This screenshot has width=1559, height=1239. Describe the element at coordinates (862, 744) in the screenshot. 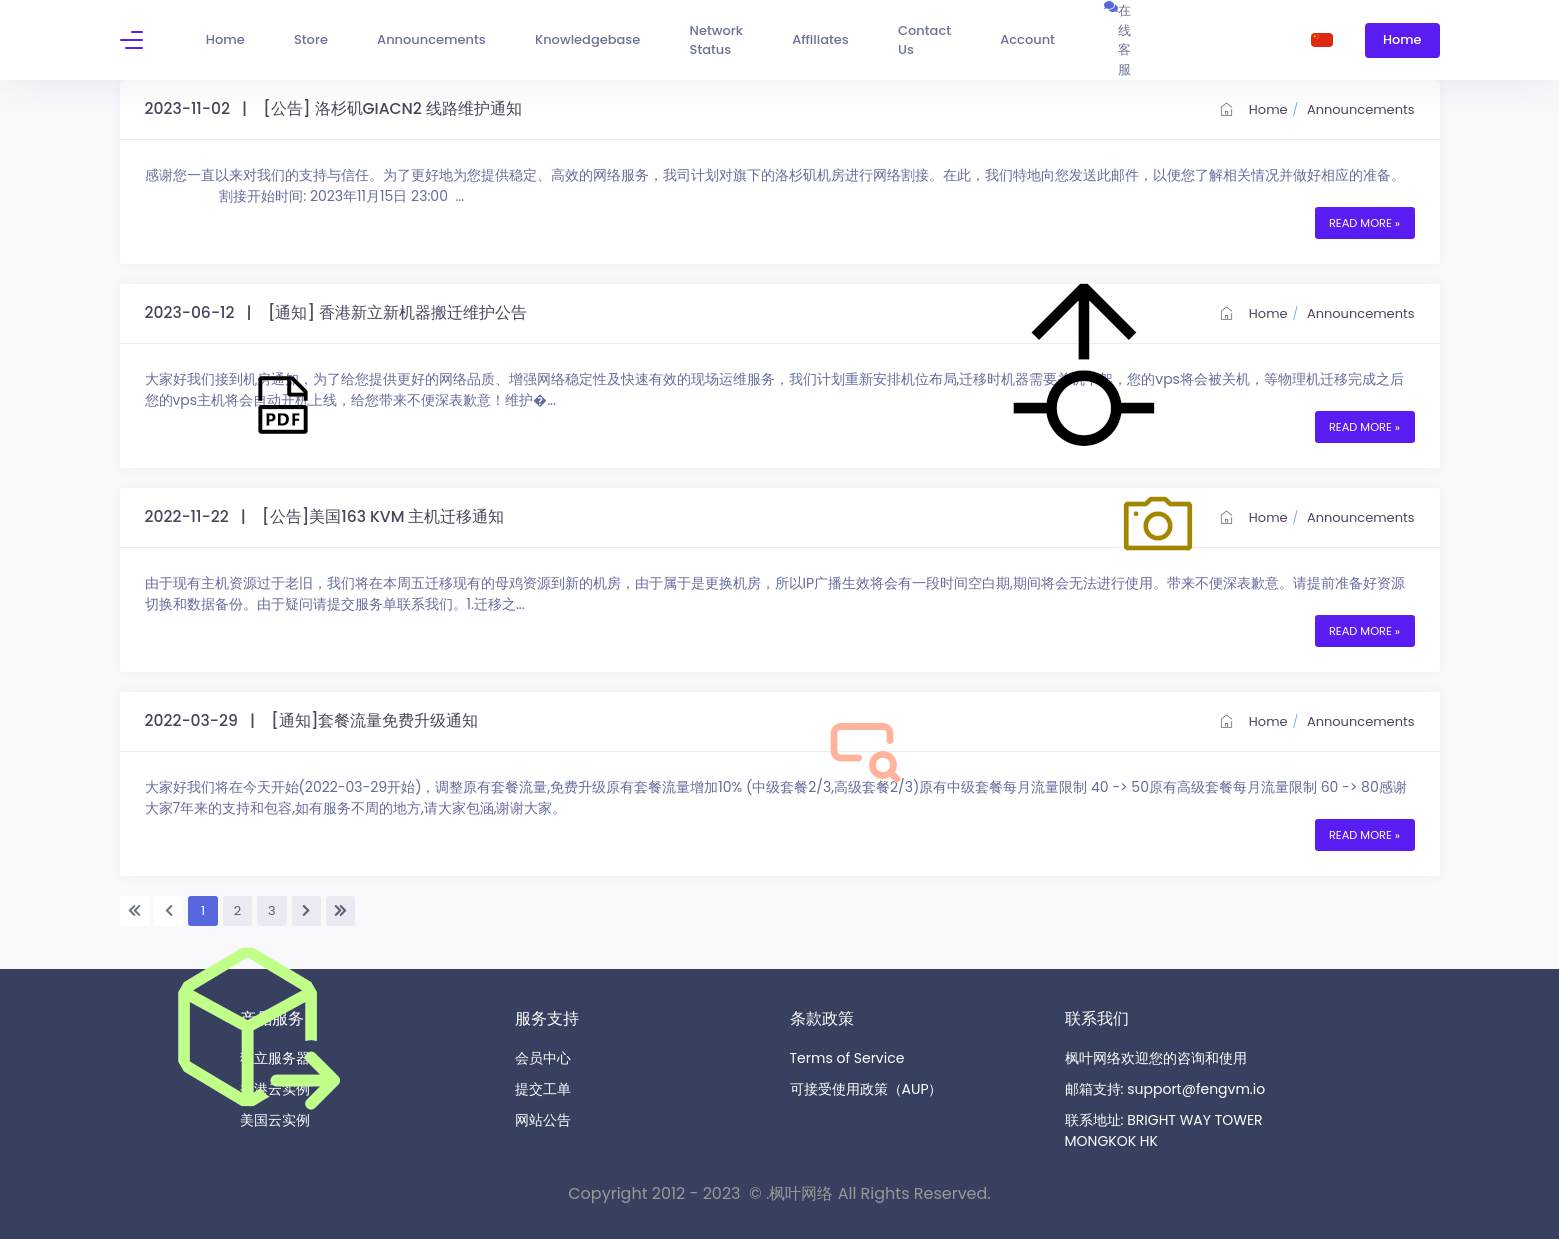

I see `search within an input field` at that location.